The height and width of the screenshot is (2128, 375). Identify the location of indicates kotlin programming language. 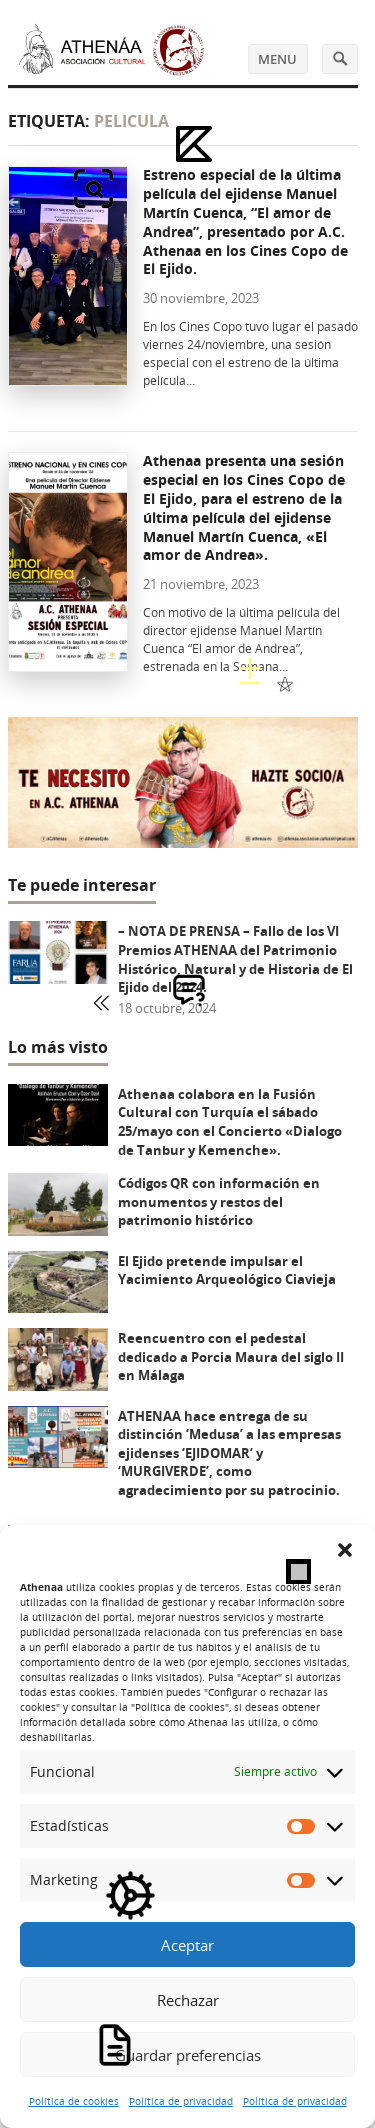
(194, 144).